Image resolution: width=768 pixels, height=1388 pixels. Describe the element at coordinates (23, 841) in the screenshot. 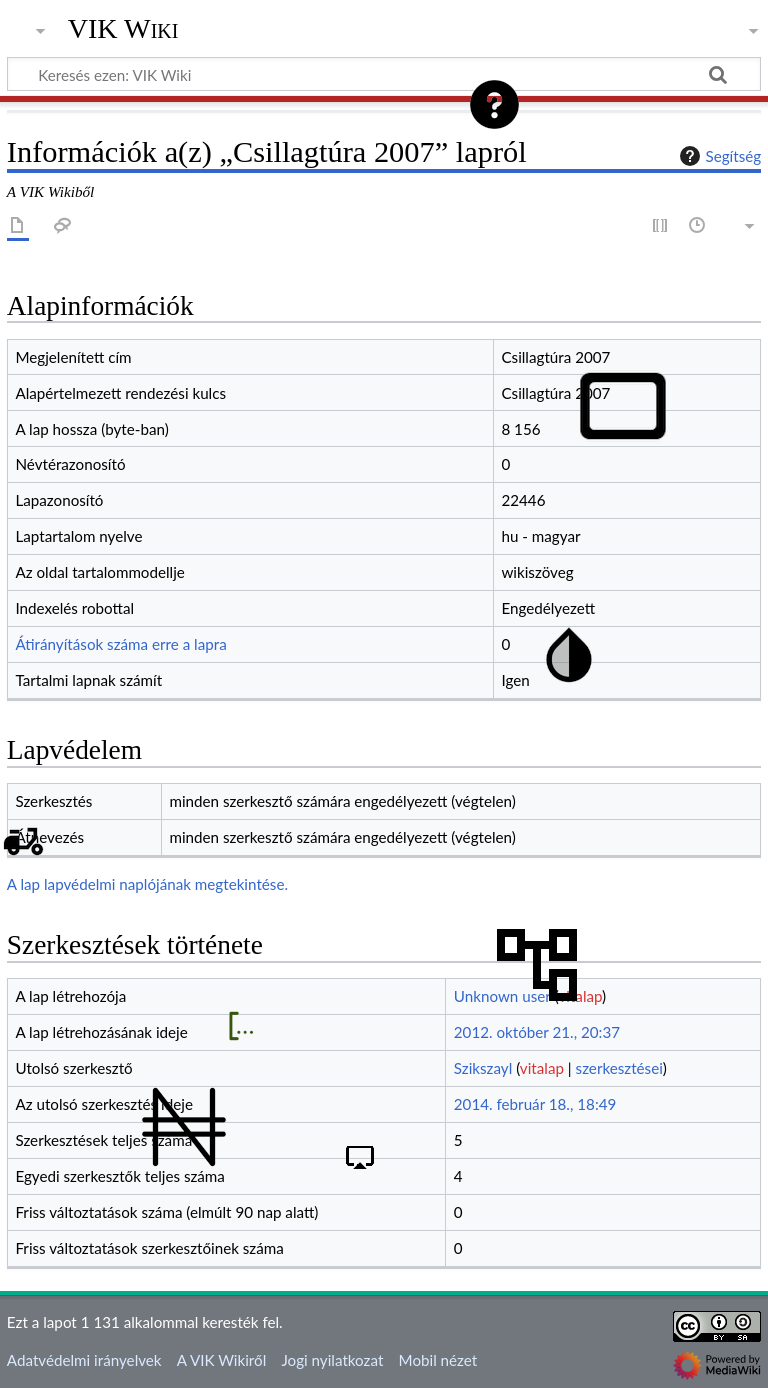

I see `select moped or scooter delivery option` at that location.